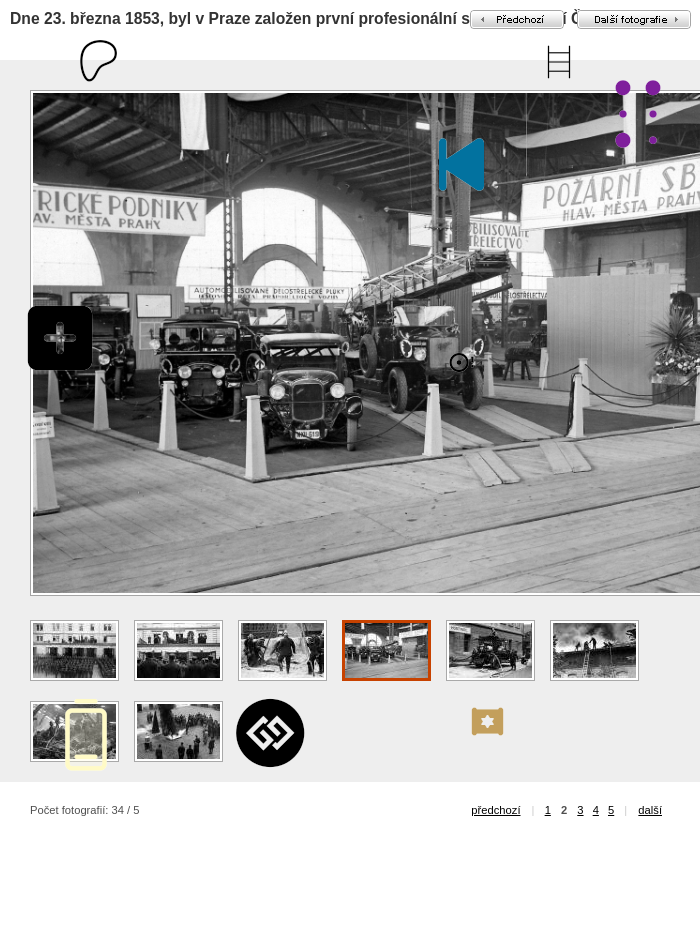  Describe the element at coordinates (97, 60) in the screenshot. I see `link to patreon profile or page` at that location.